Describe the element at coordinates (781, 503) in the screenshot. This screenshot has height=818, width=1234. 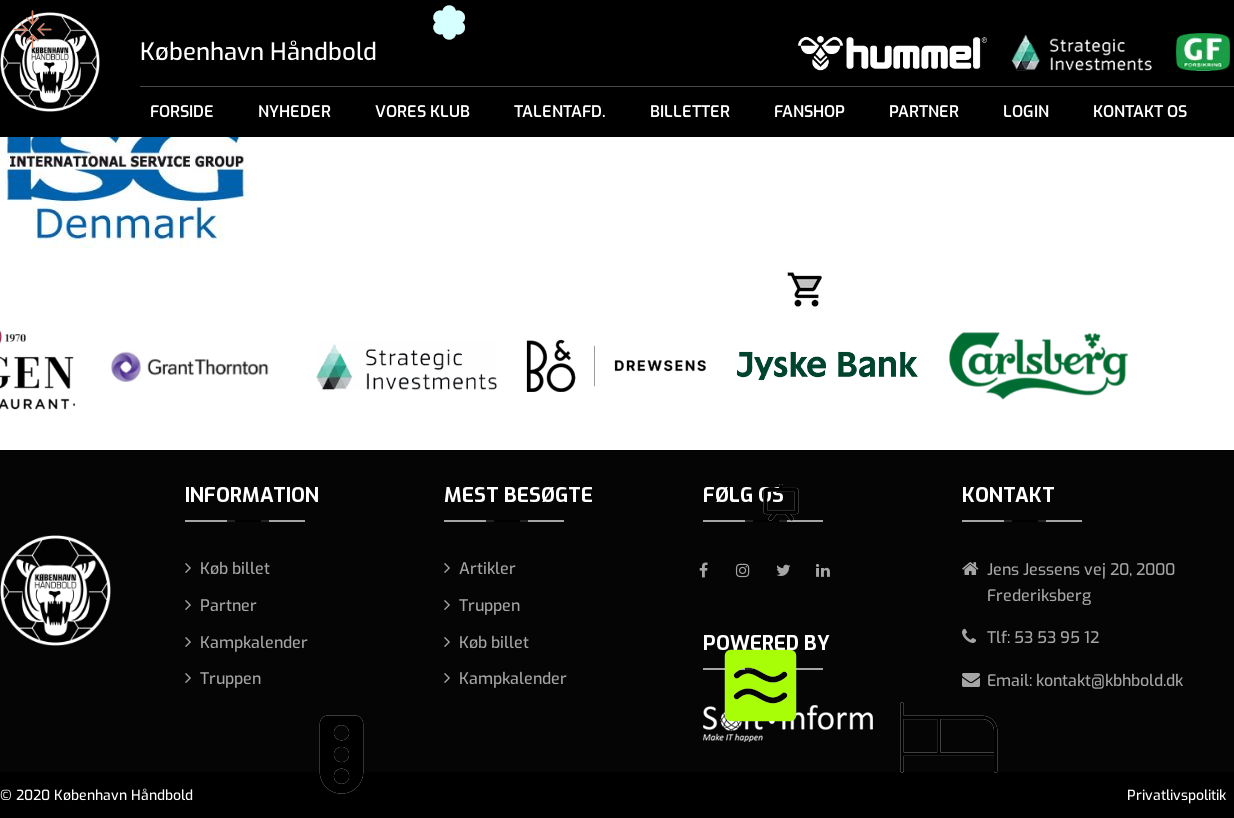
I see `start or view a presentation` at that location.